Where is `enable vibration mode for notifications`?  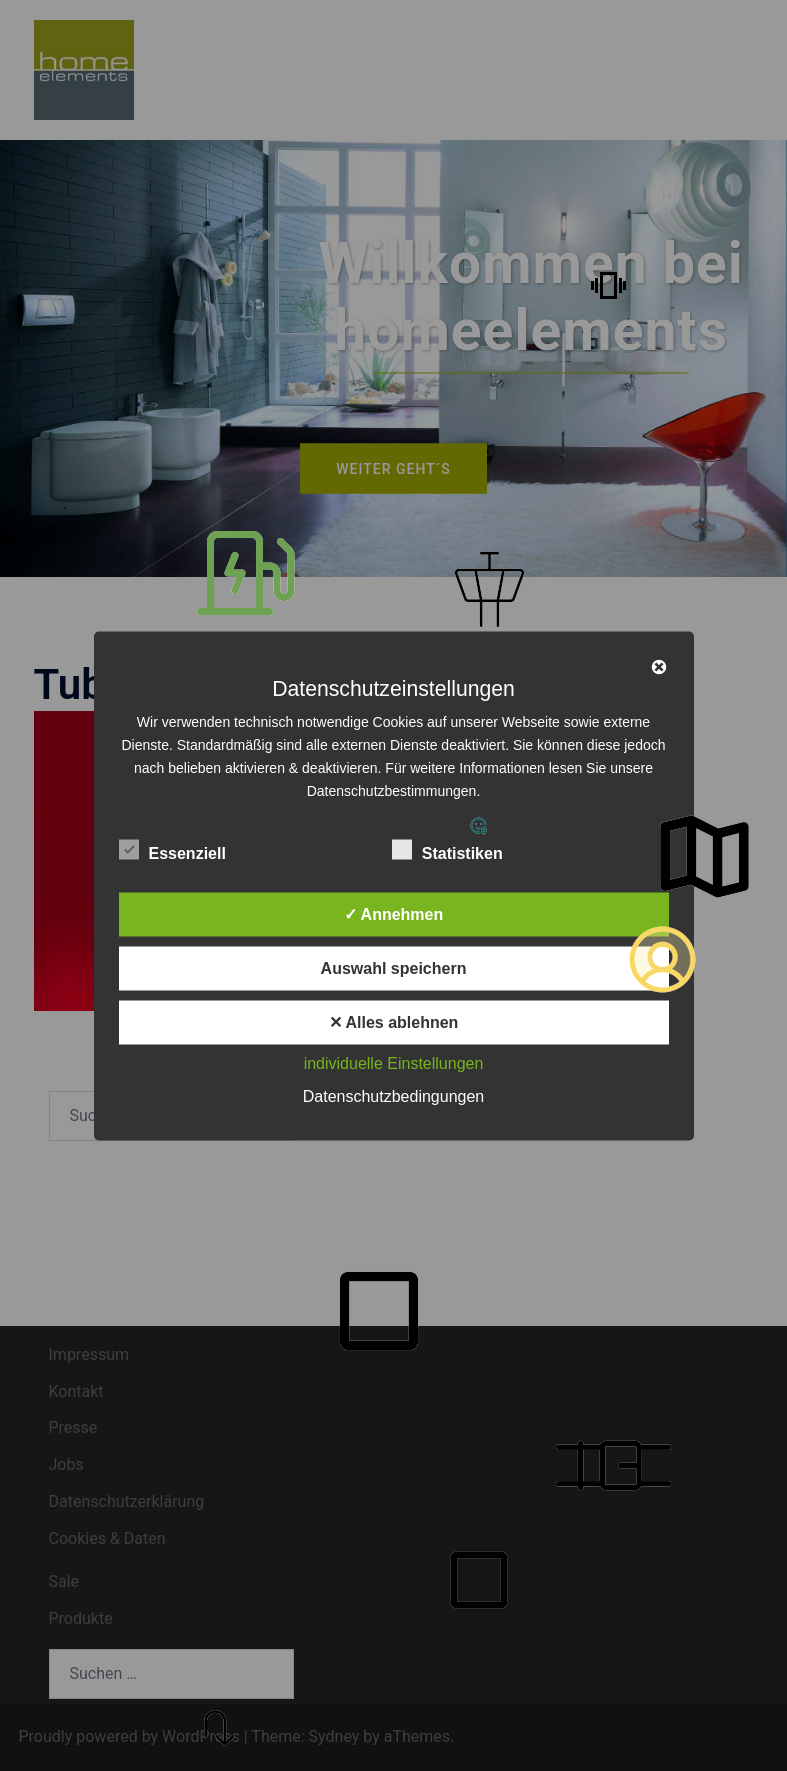 enable vibration mode for notifications is located at coordinates (608, 285).